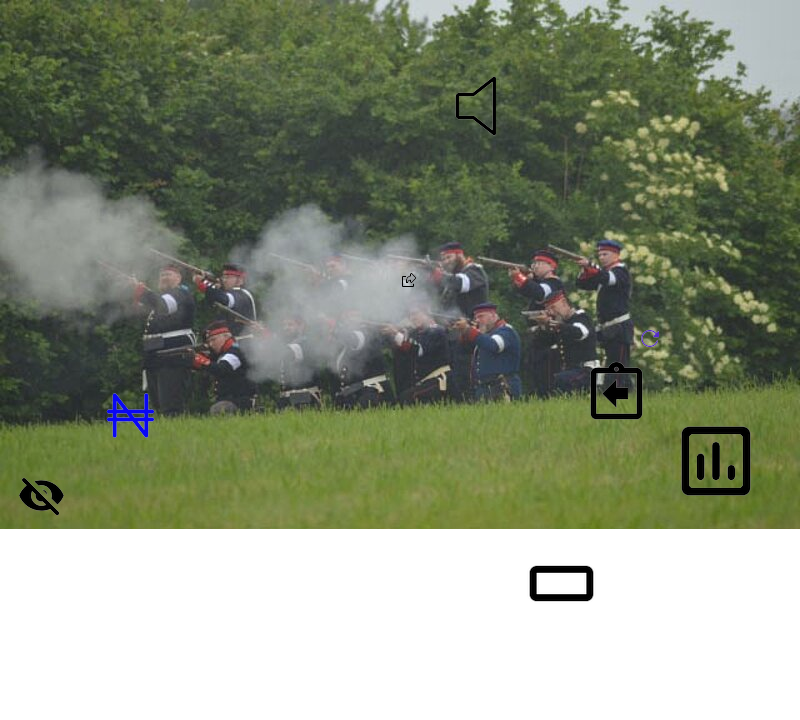  I want to click on insert a chart or graph into a document, so click(716, 461).